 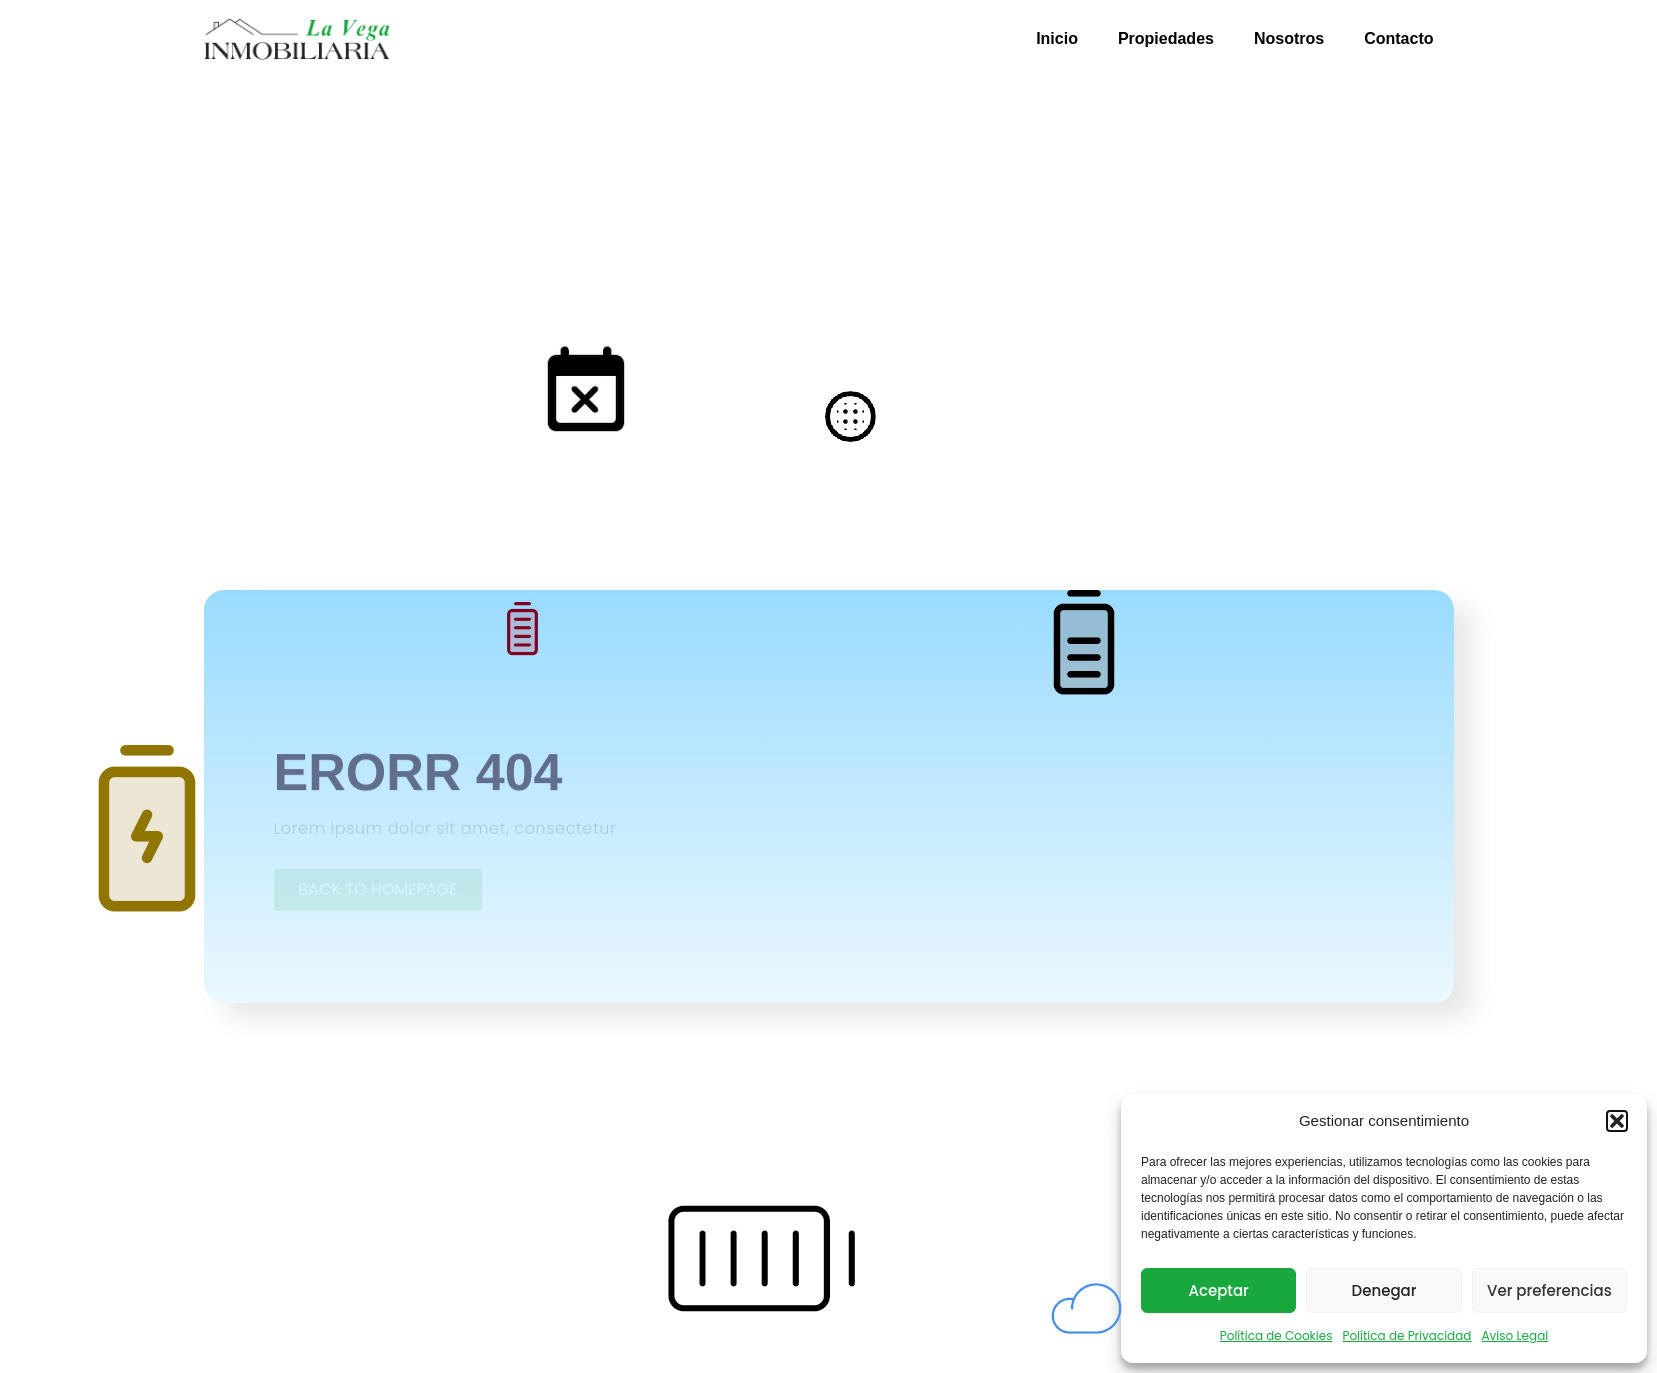 What do you see at coordinates (1084, 644) in the screenshot?
I see `indicates high battery level` at bounding box center [1084, 644].